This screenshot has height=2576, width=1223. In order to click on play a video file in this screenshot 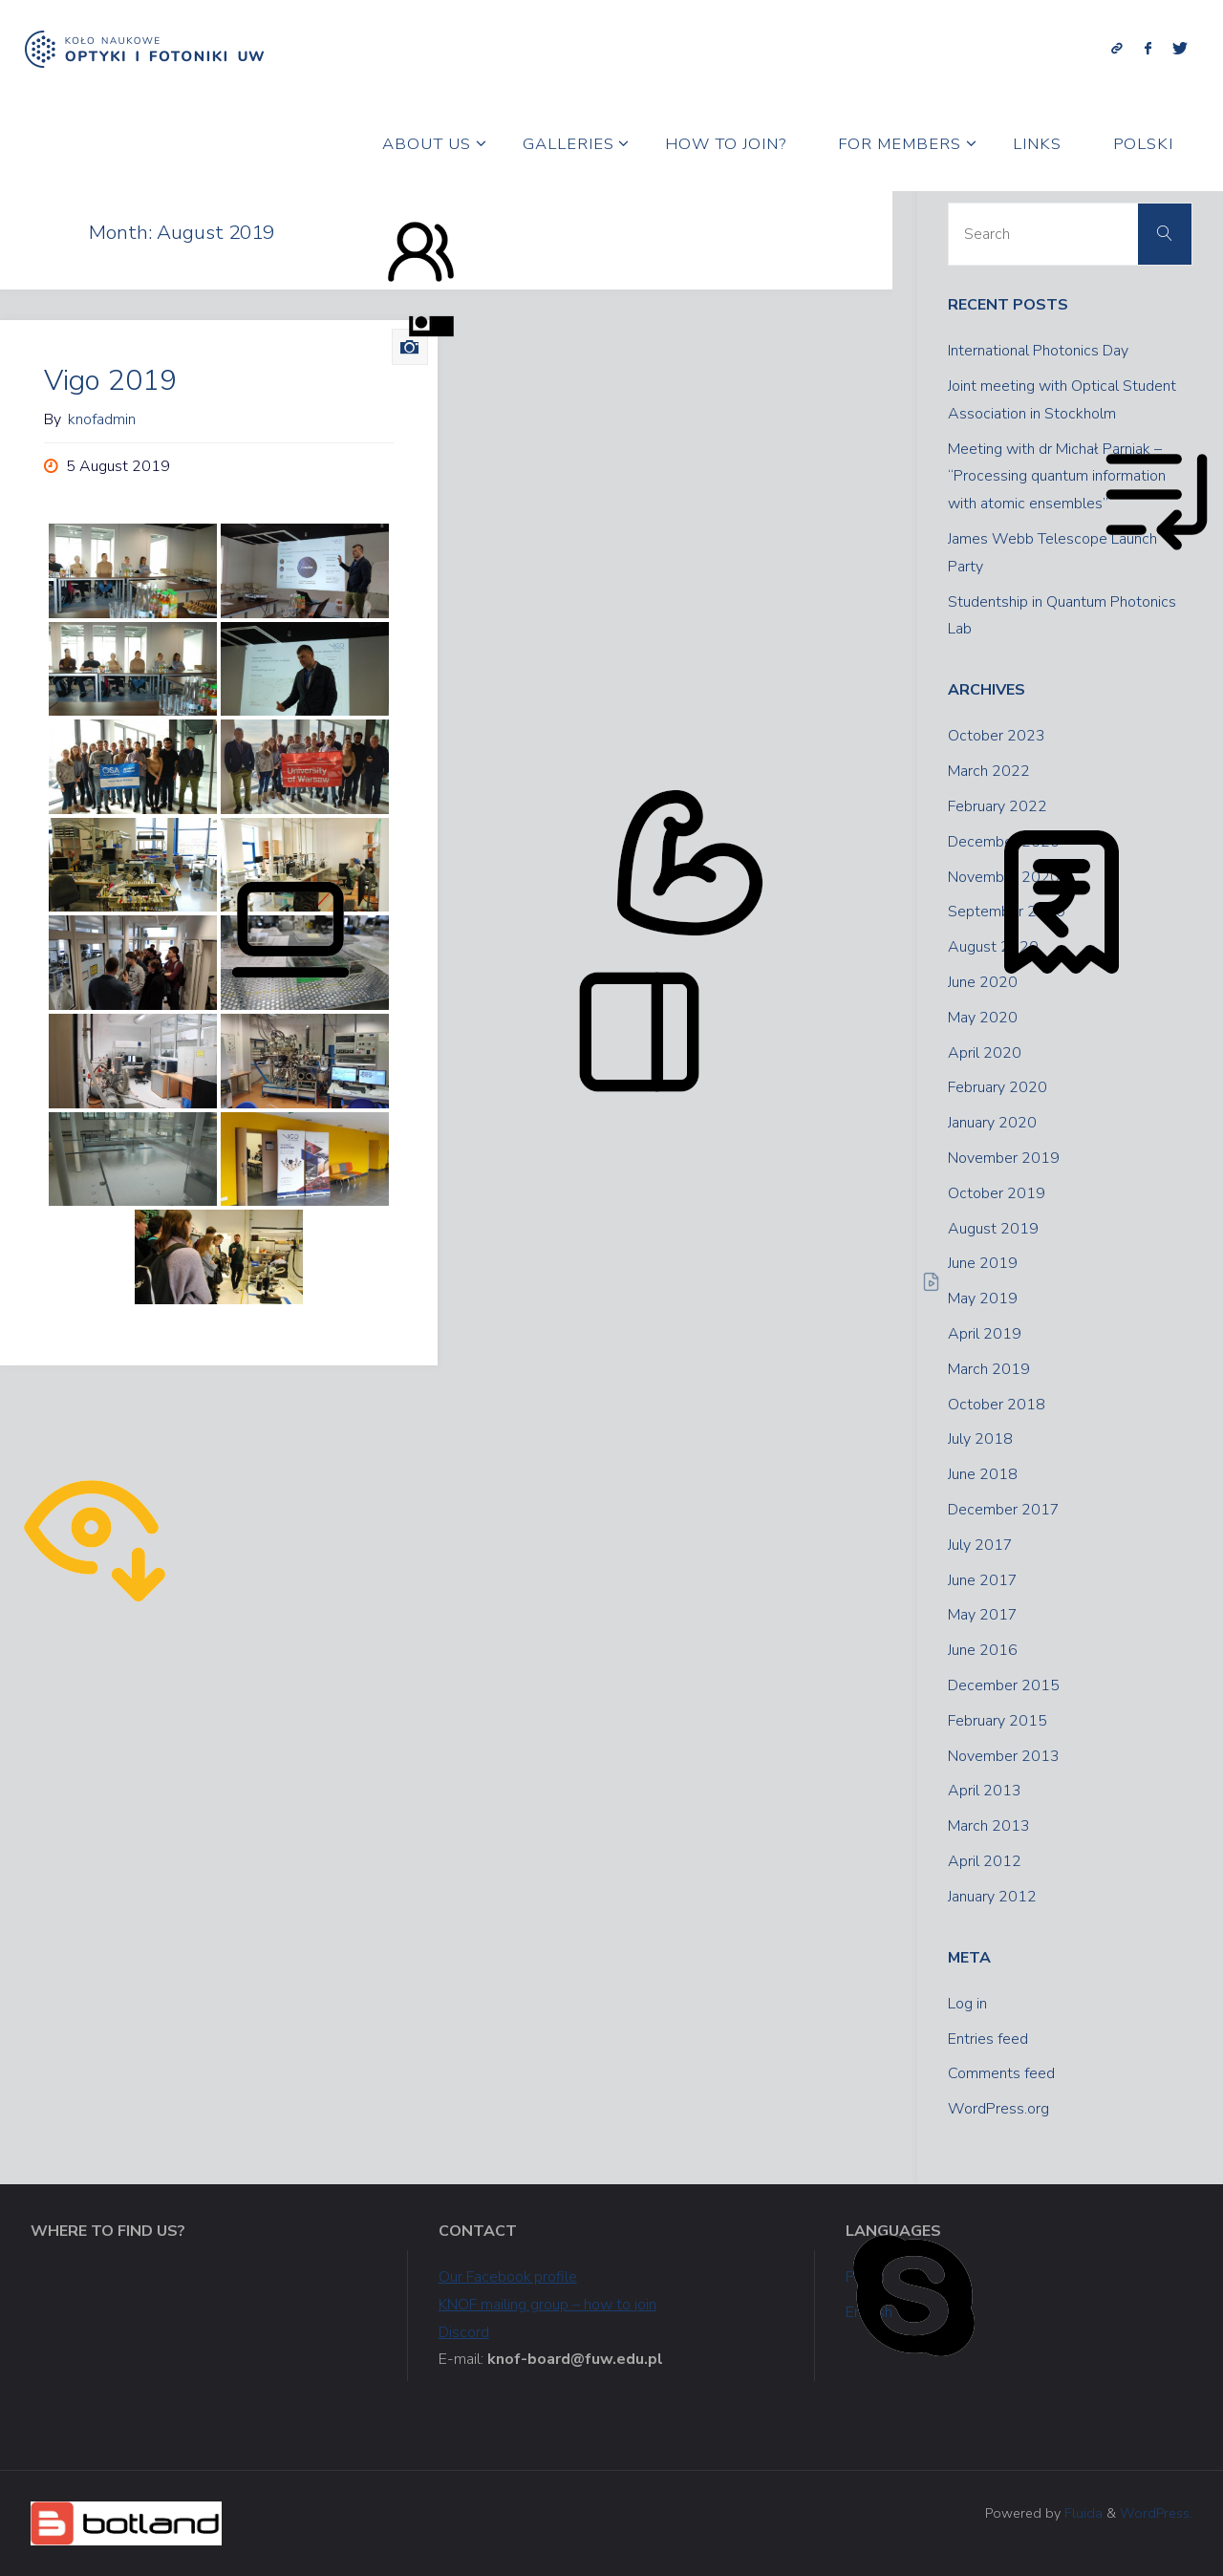, I will do `click(931, 1281)`.